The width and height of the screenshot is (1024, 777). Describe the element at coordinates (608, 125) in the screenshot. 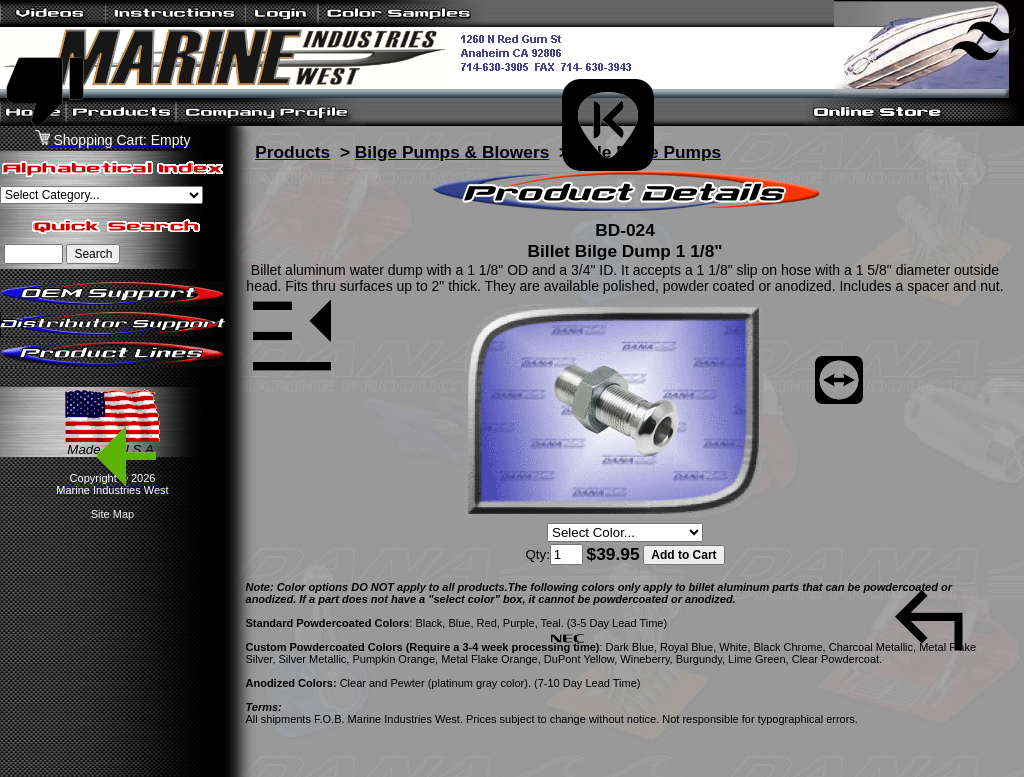

I see `open the klook travel booking app` at that location.